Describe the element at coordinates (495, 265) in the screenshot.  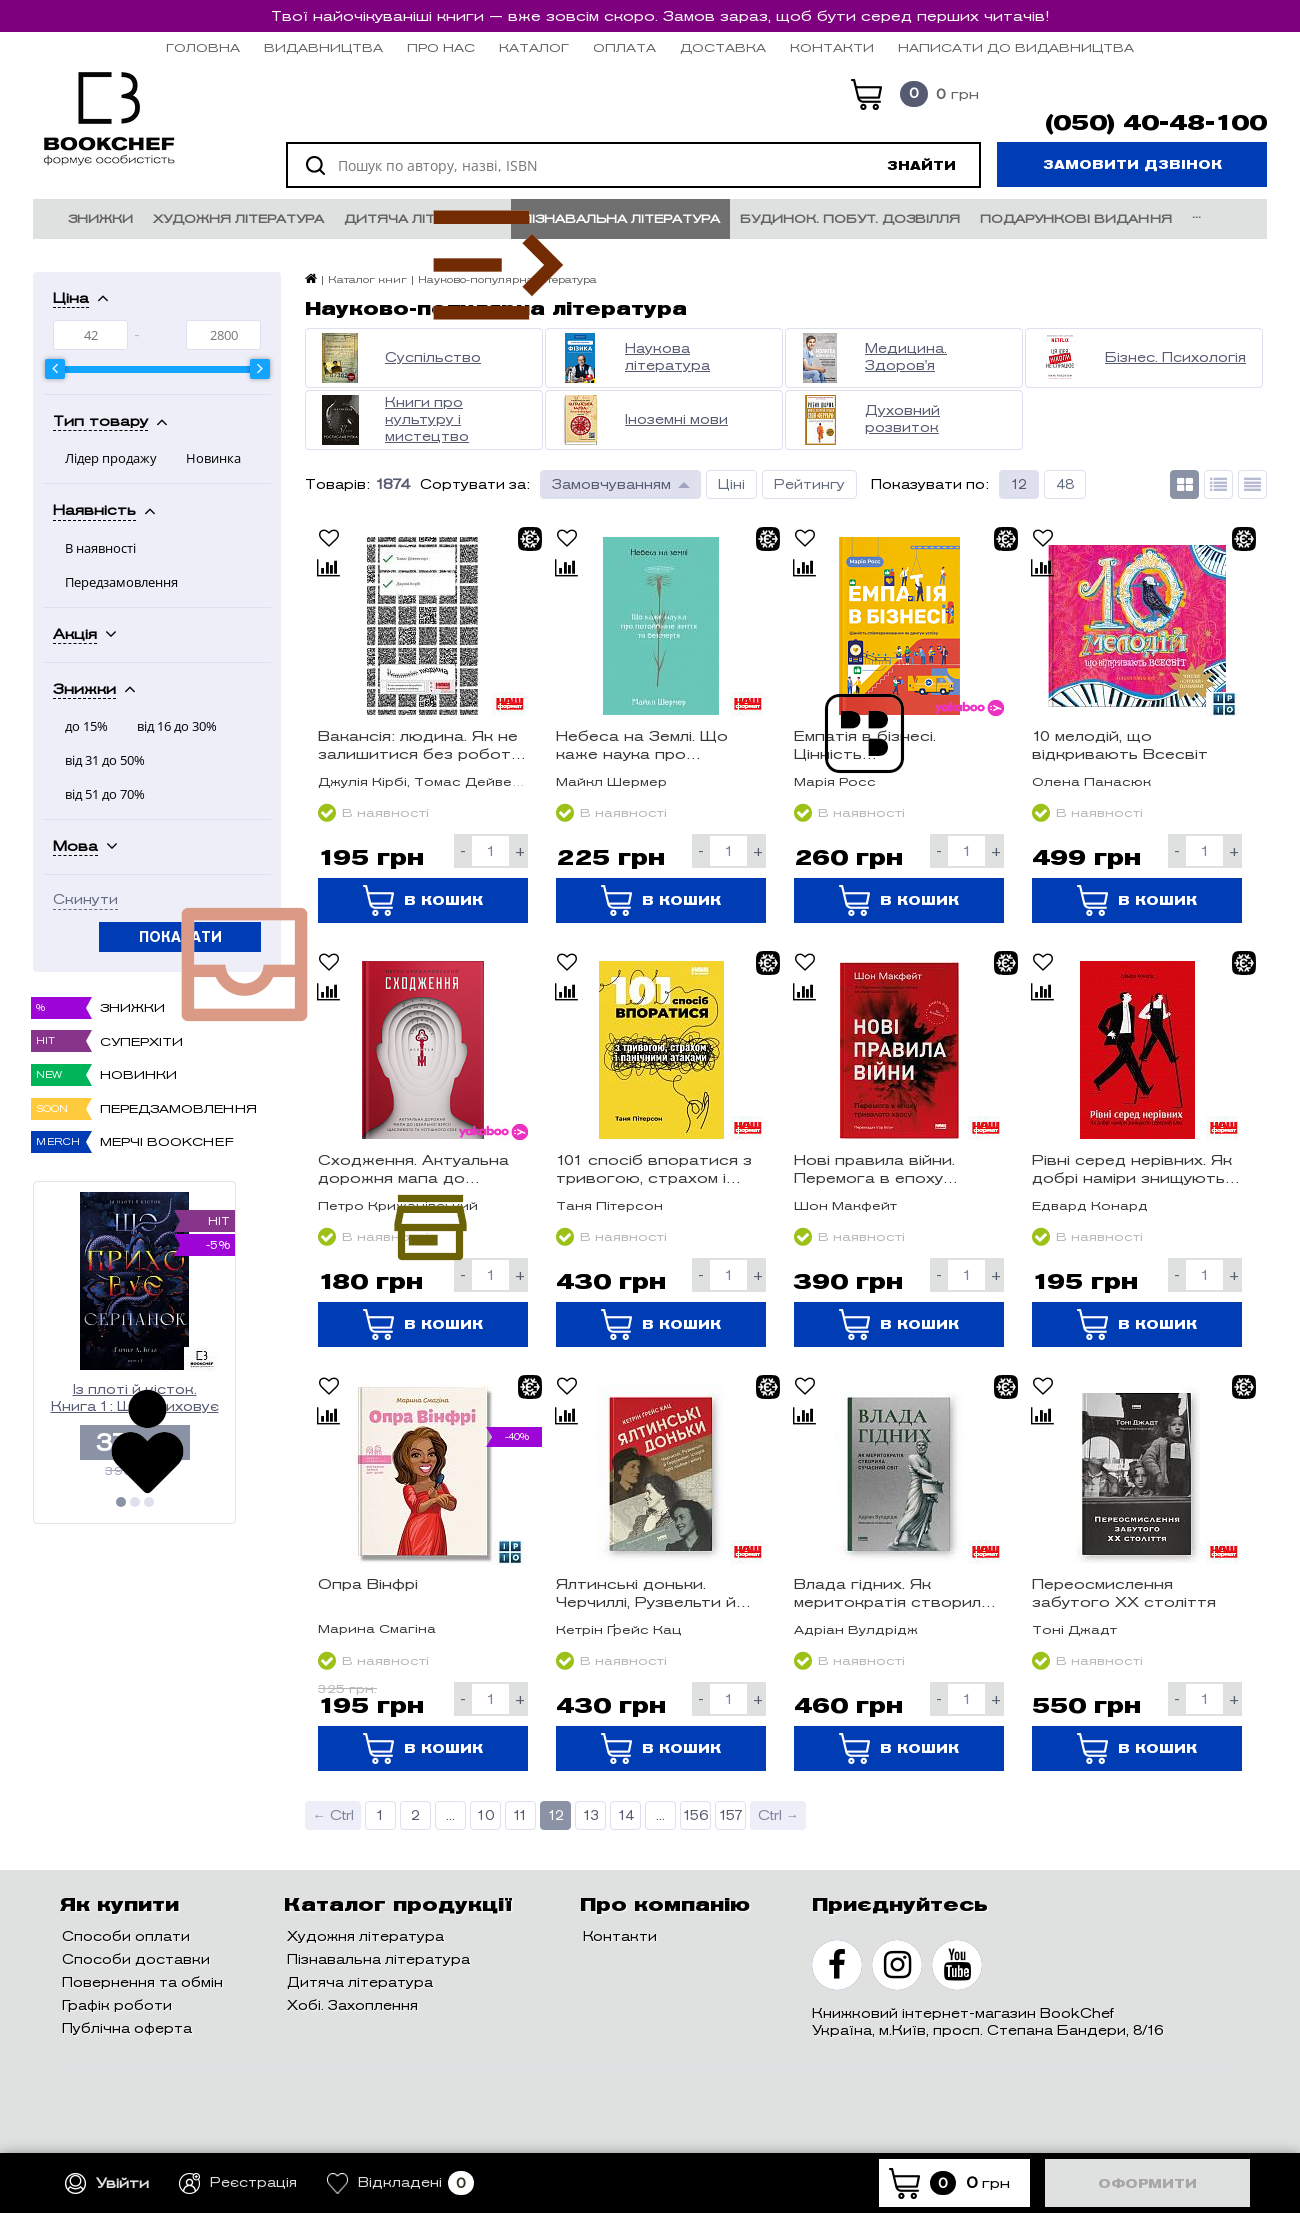
I see `expand a collapsed sidebar menu` at that location.